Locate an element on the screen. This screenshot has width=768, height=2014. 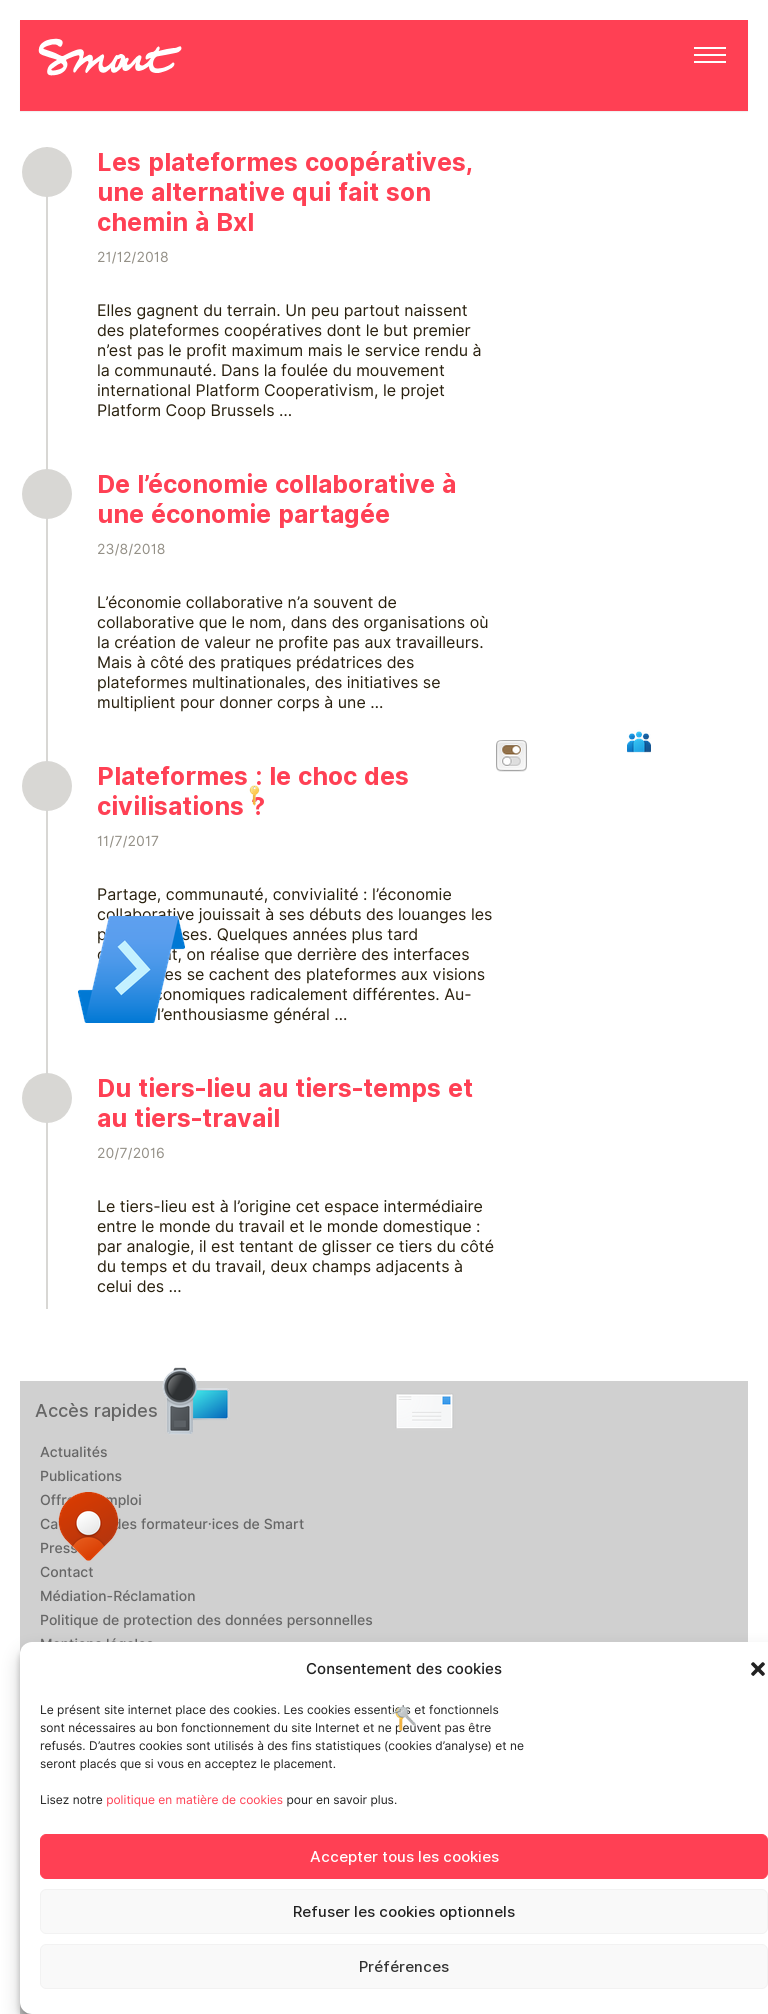
access security or password settings is located at coordinates (254, 795).